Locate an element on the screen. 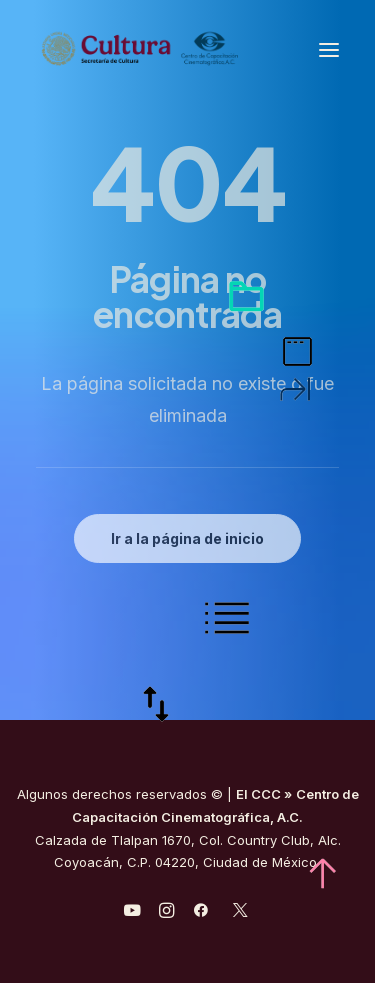 This screenshot has height=983, width=375. swap or reverse the order of items is located at coordinates (156, 704).